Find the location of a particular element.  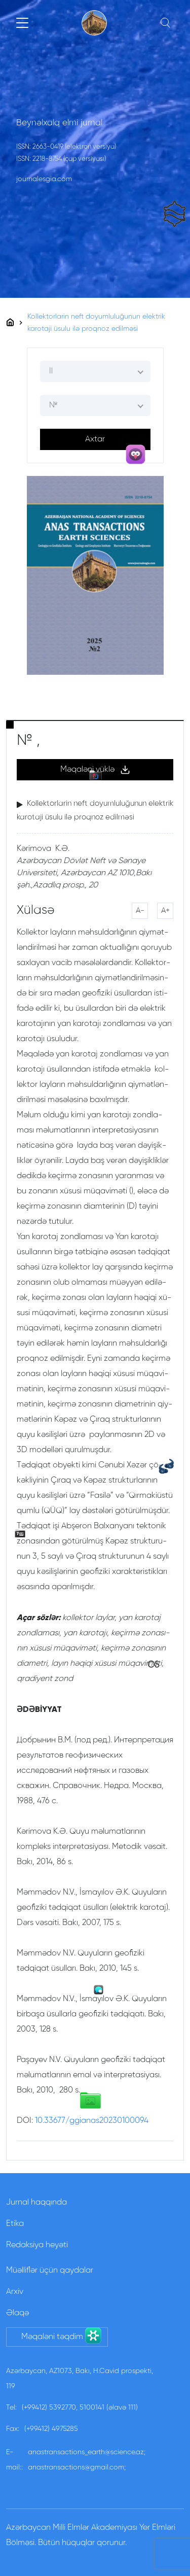

open folder containing IntelliJ IDEA projects is located at coordinates (95, 775).